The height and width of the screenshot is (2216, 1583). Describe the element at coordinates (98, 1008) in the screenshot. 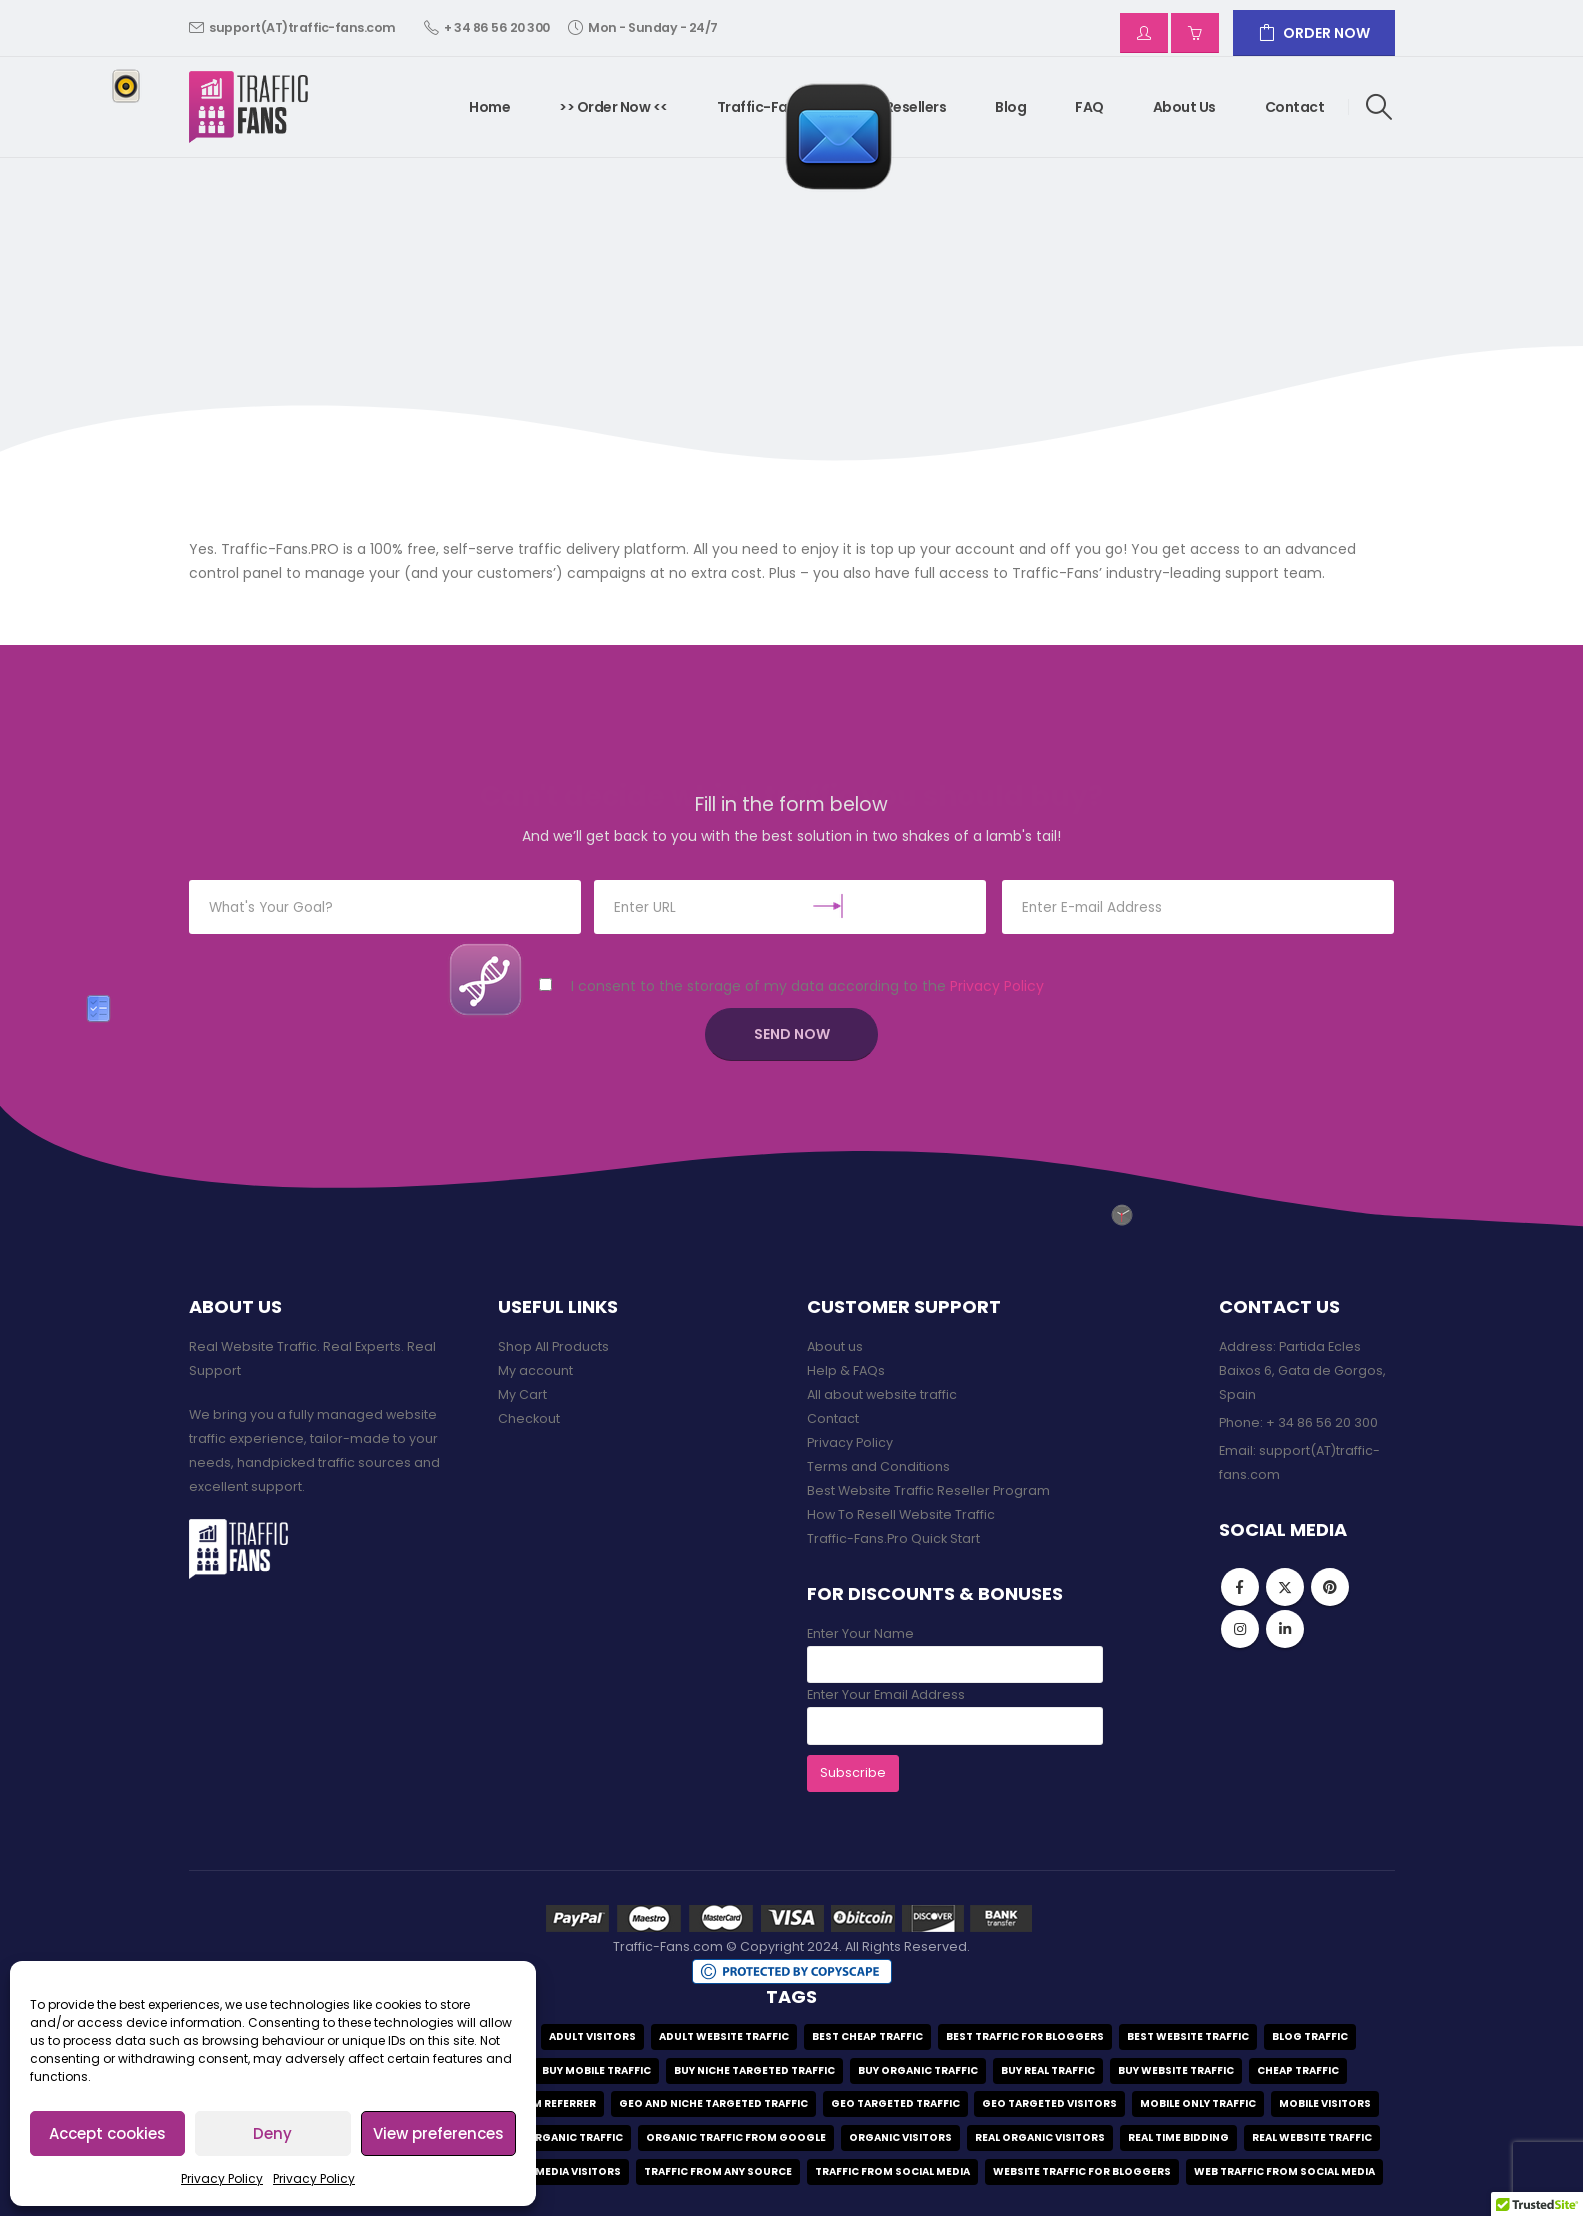

I see `open the to-do list app` at that location.